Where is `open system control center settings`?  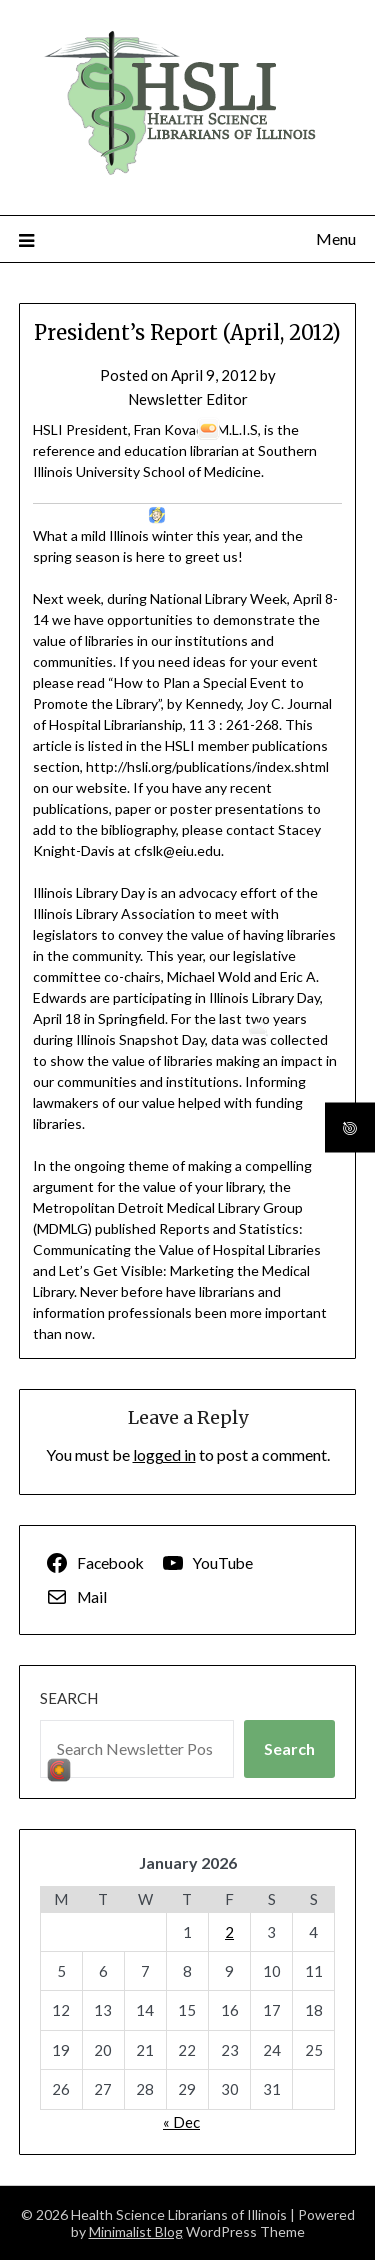 open system control center settings is located at coordinates (208, 428).